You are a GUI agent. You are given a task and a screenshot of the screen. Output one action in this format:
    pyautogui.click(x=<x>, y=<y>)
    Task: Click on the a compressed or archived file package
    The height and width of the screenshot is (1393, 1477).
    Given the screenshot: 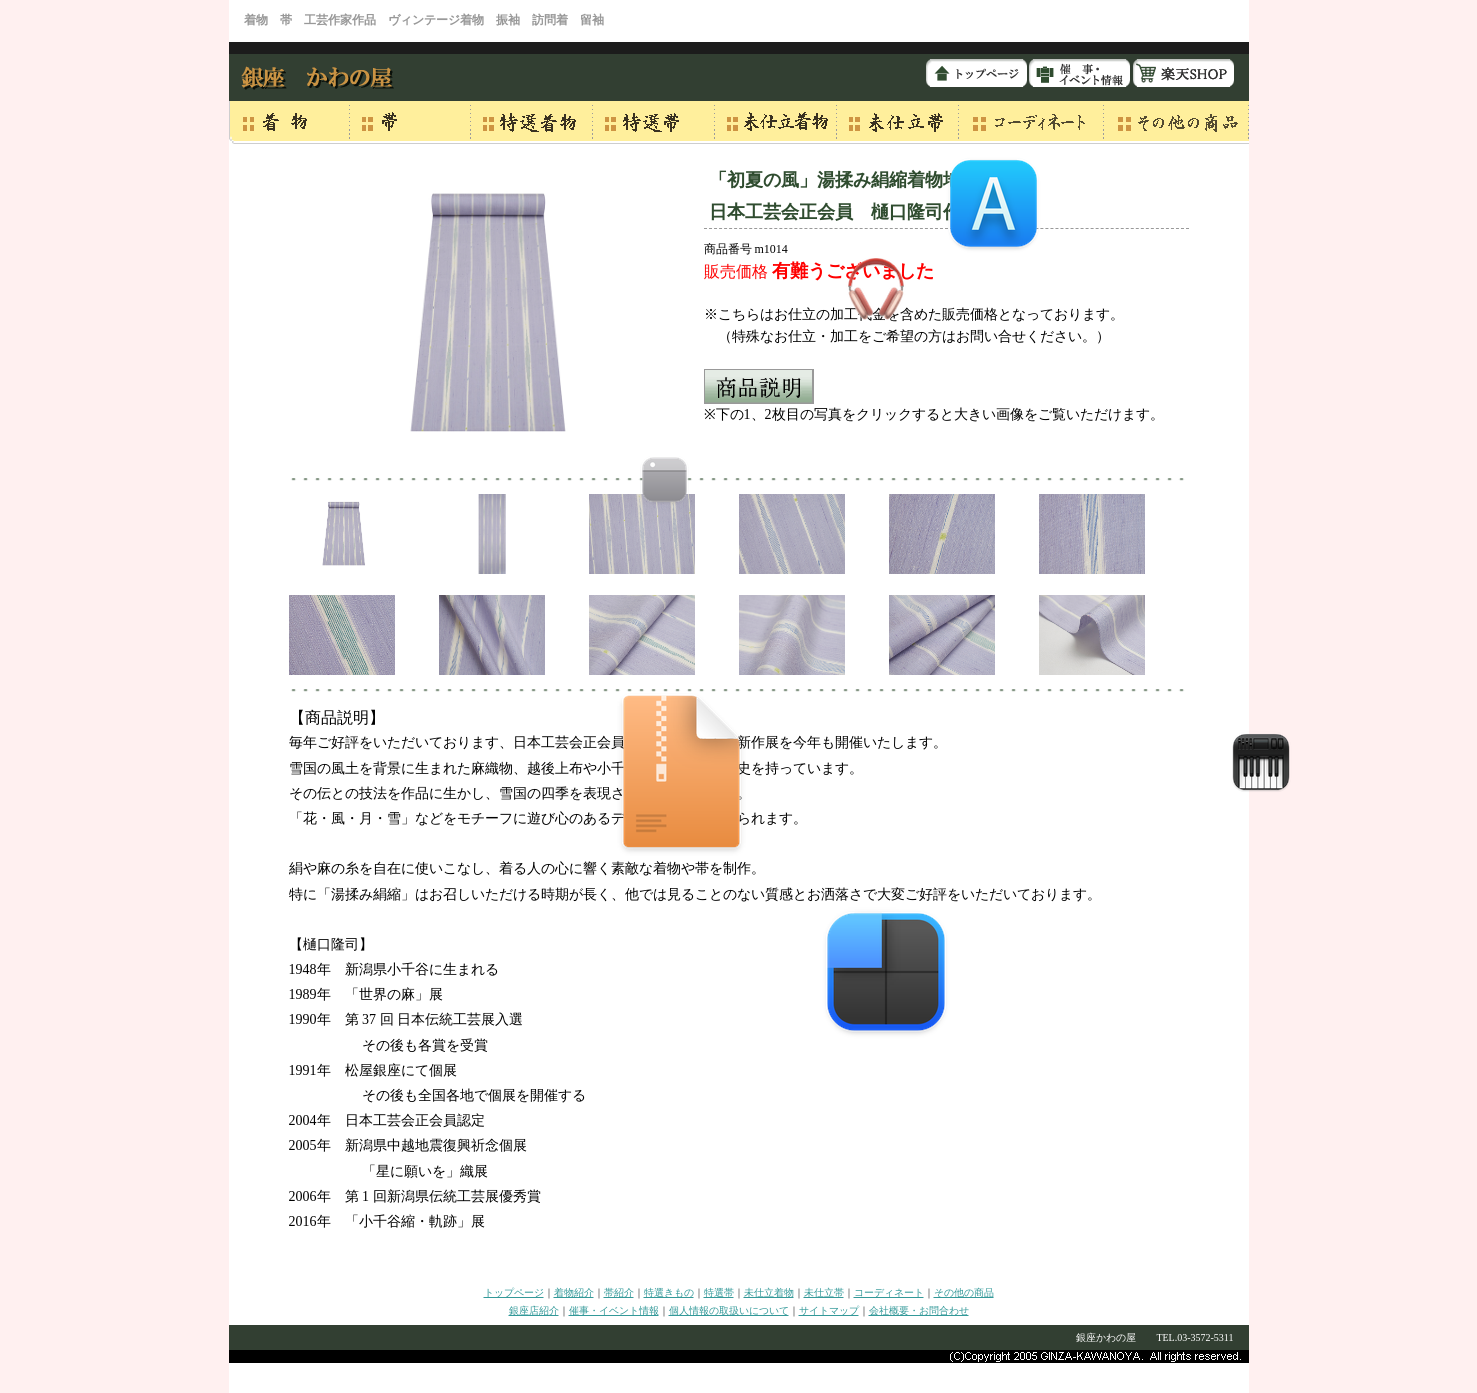 What is the action you would take?
    pyautogui.click(x=681, y=774)
    